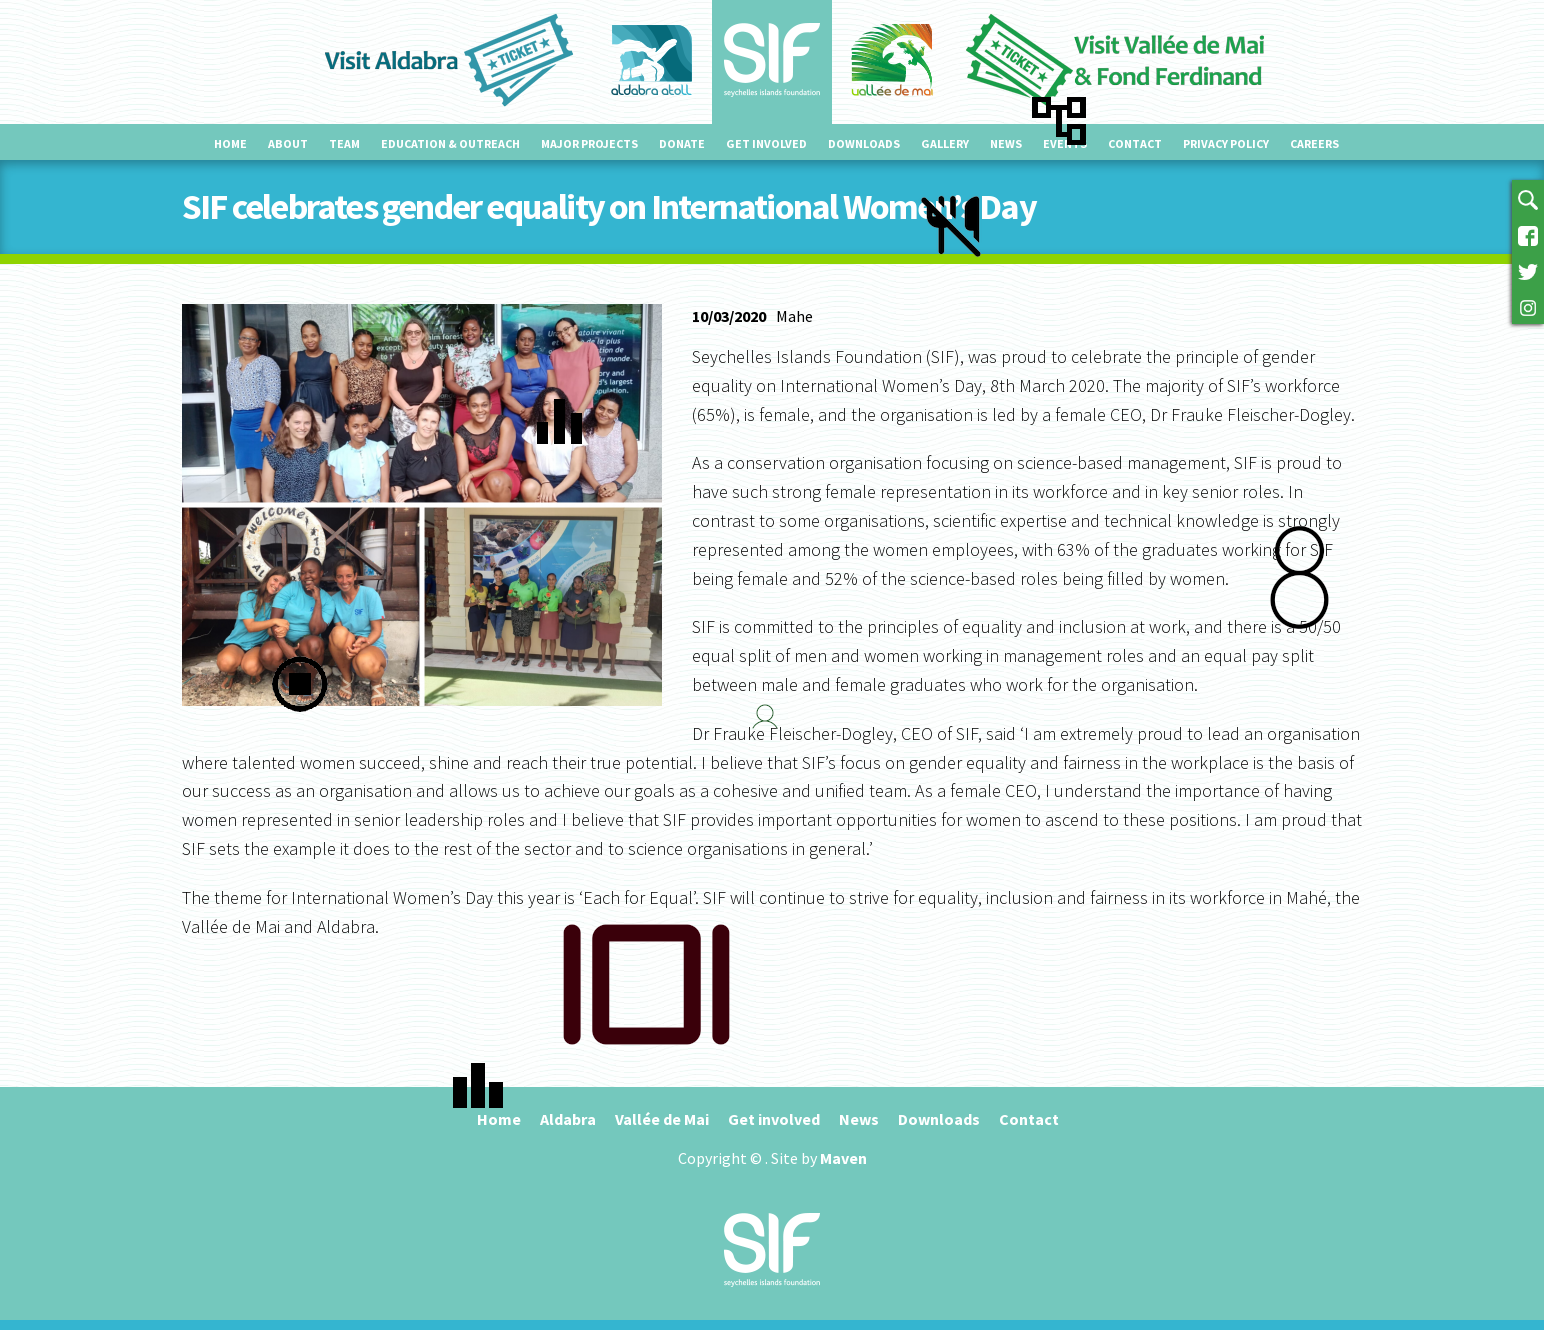 The image size is (1544, 1330). Describe the element at coordinates (1299, 577) in the screenshot. I see `indicates the number eight in a list or ranking` at that location.